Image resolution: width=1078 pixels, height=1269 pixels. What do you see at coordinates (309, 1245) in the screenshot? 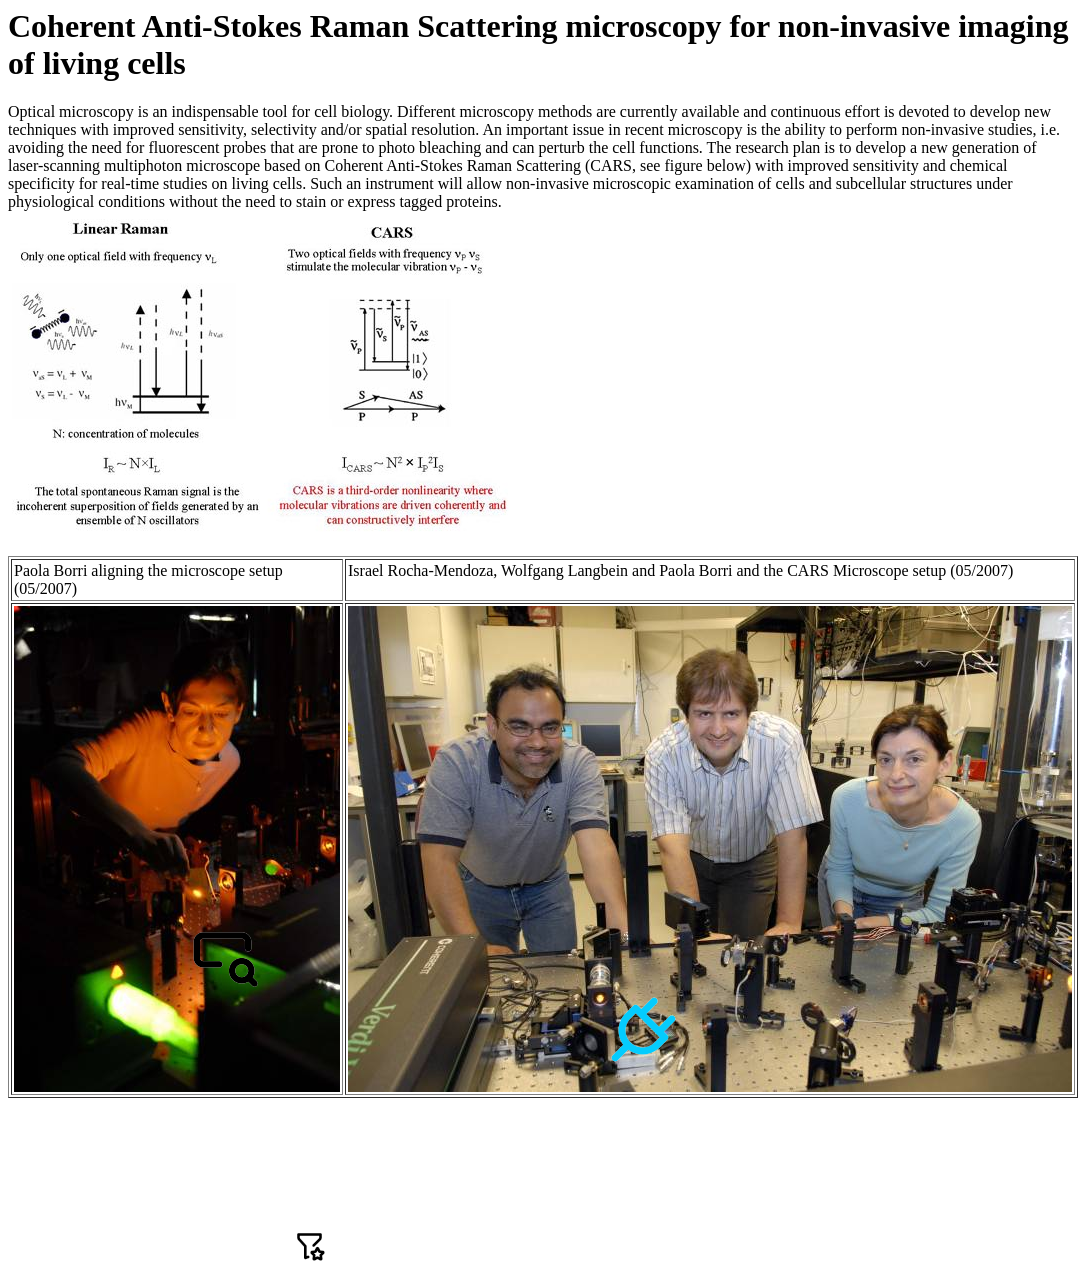
I see `filter by starred or favorite items` at bounding box center [309, 1245].